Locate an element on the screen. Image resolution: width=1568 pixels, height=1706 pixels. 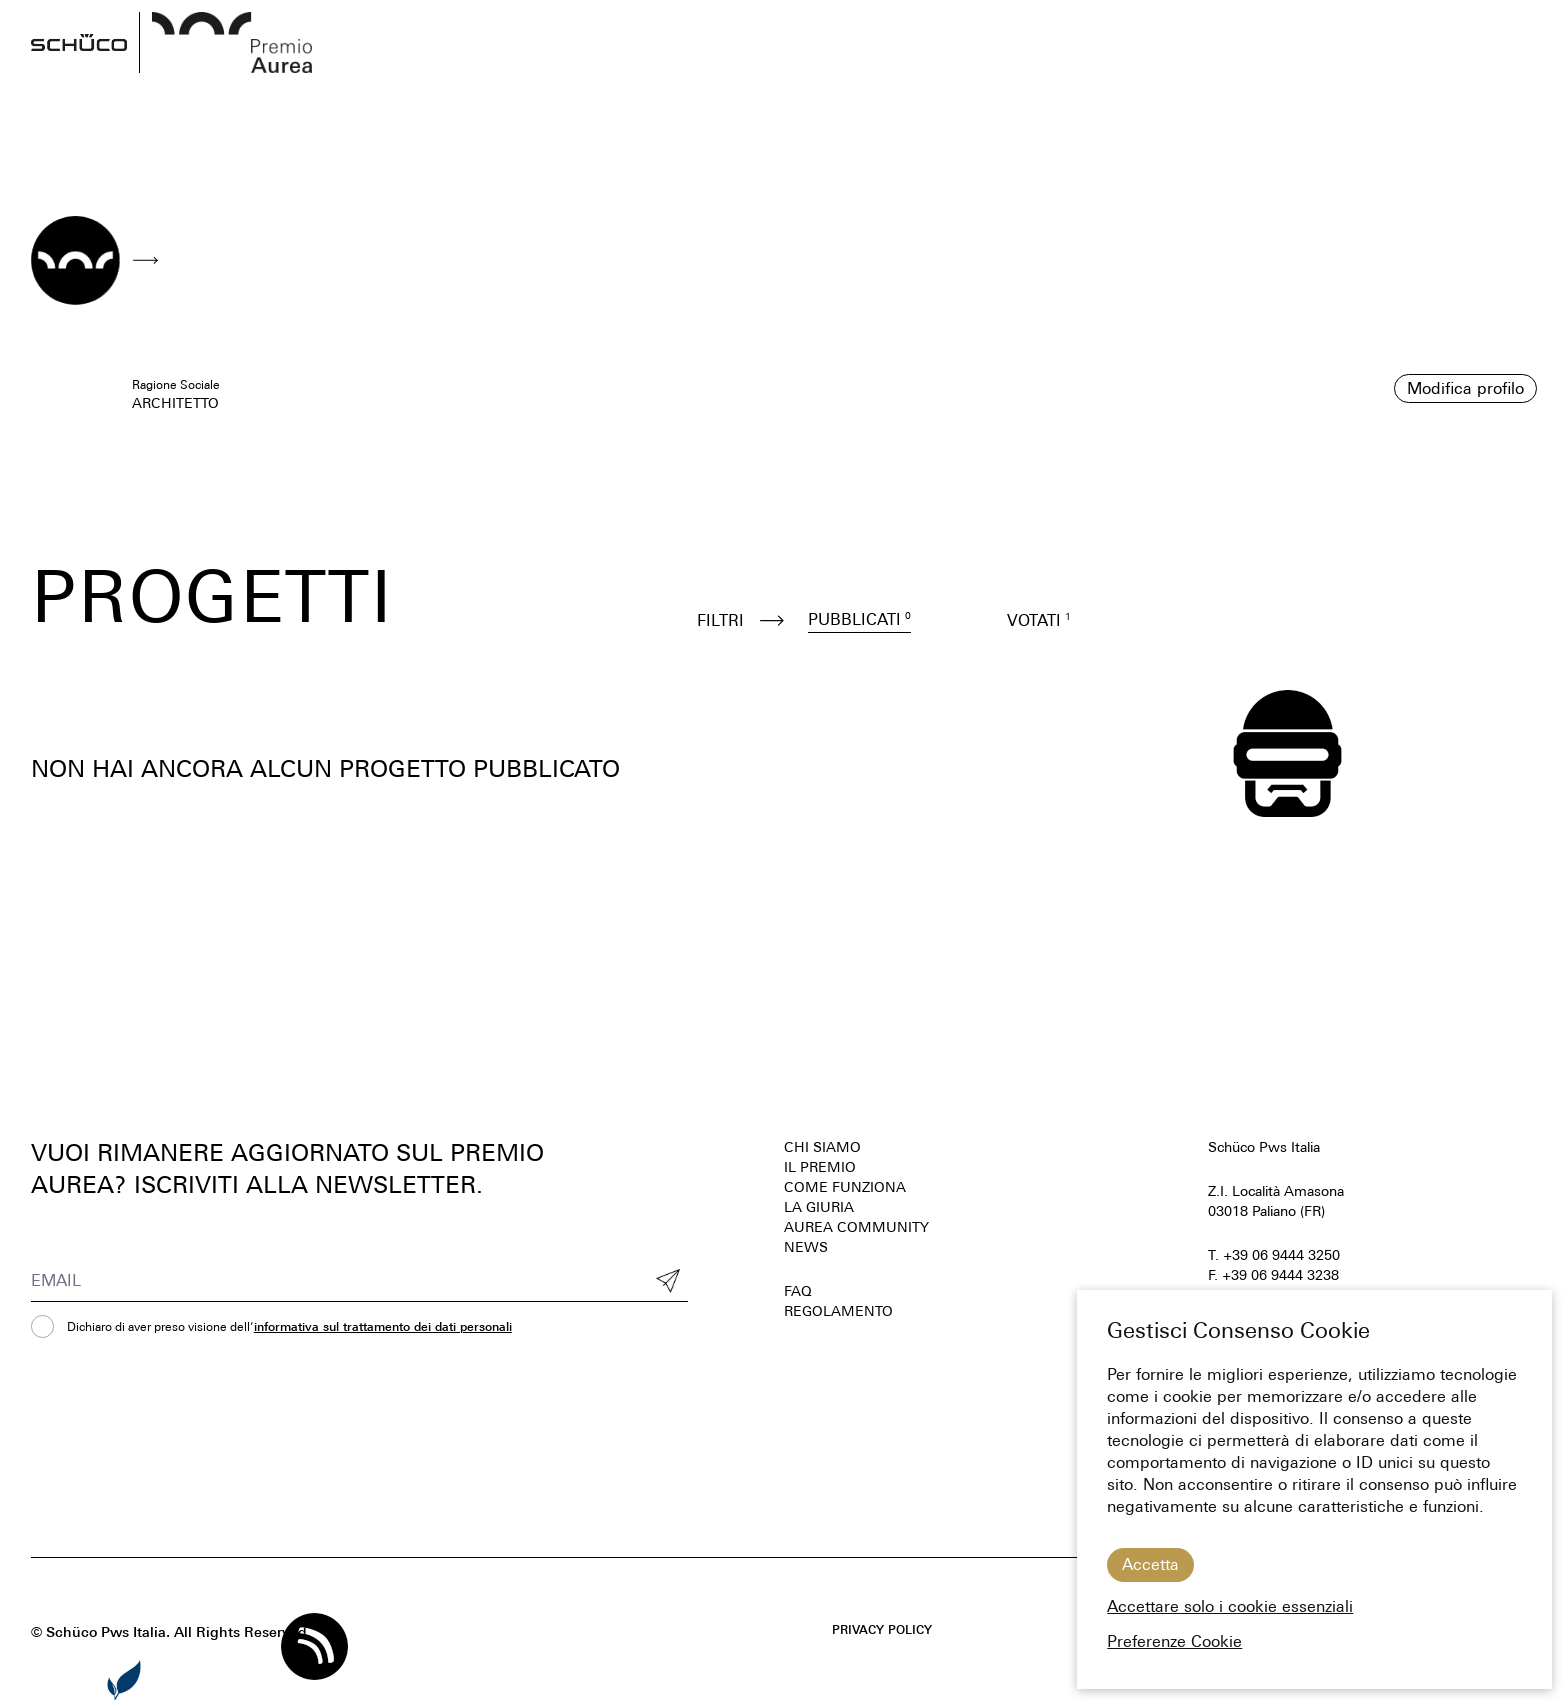
visit hearthis.at music streaming platform is located at coordinates (314, 1646).